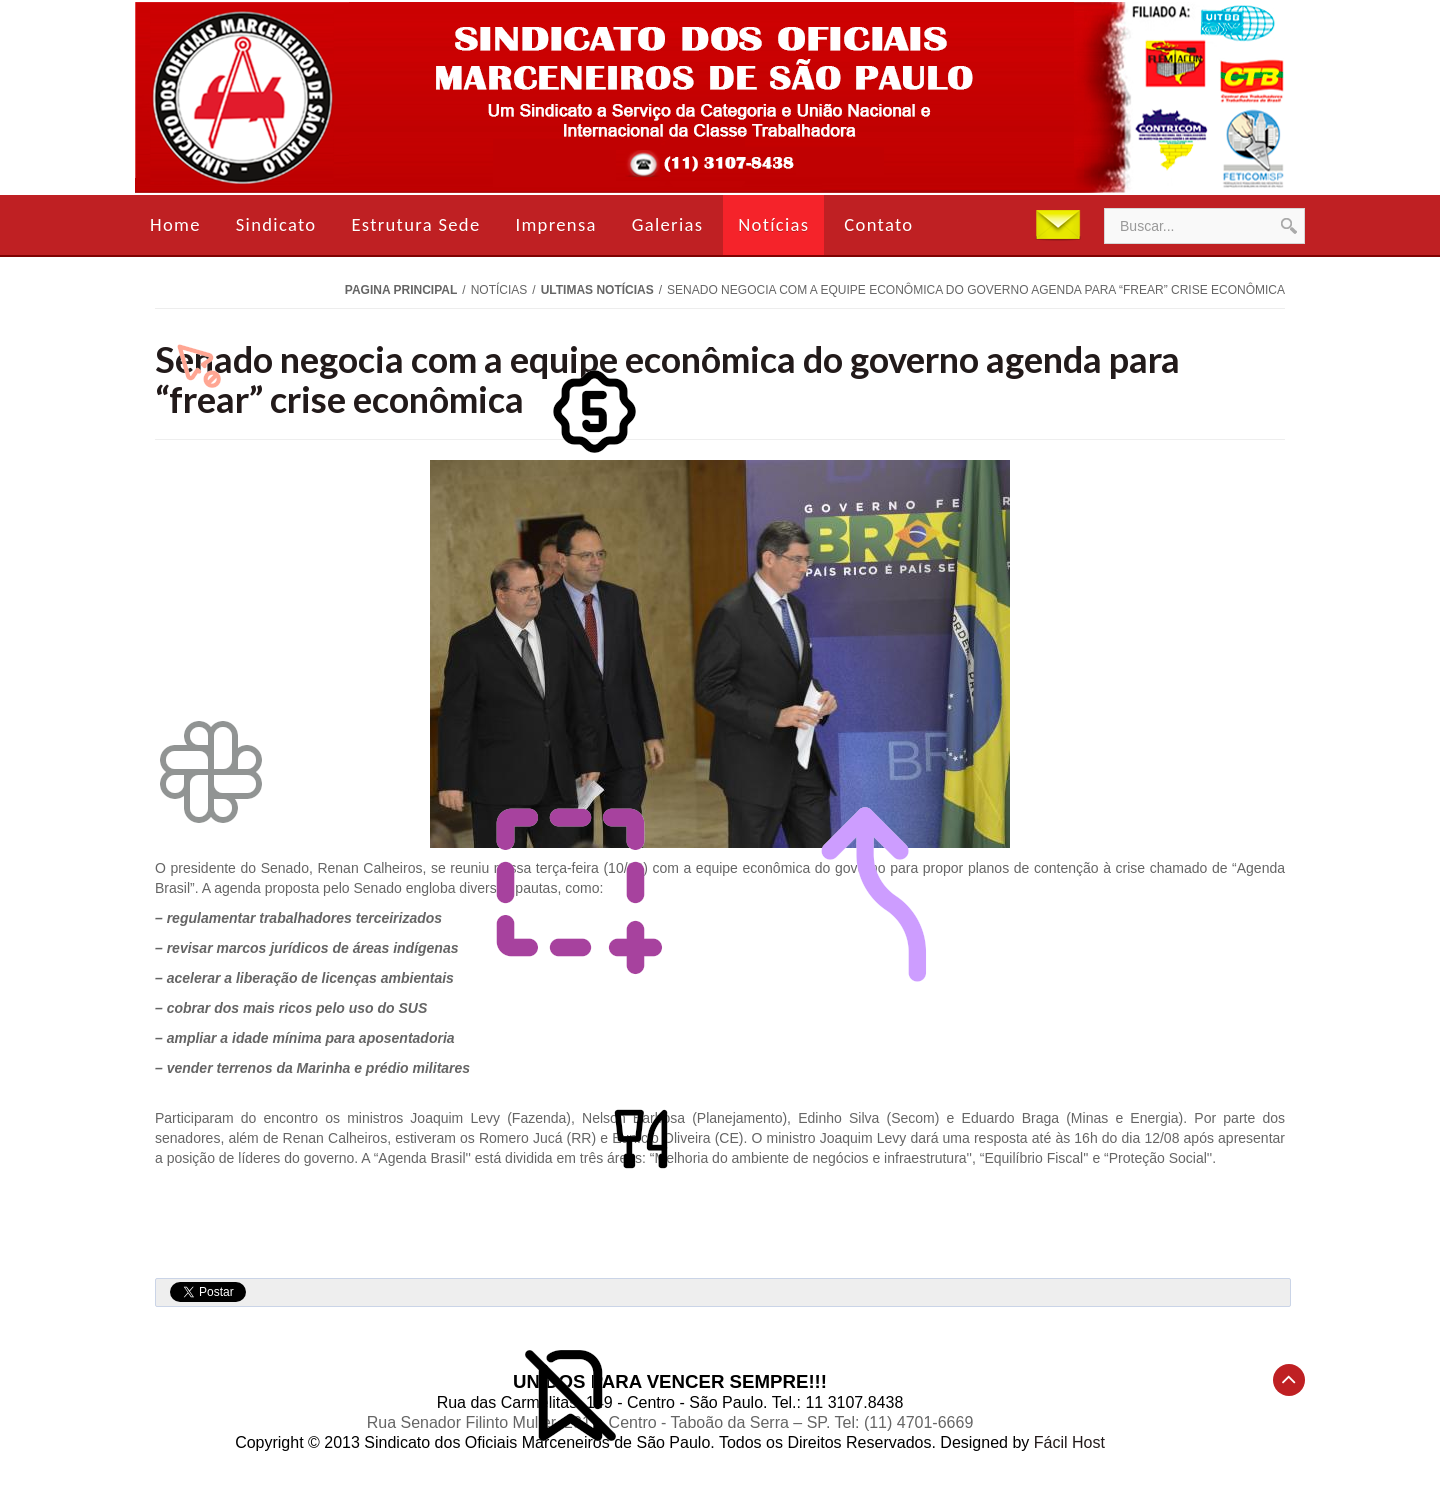 The width and height of the screenshot is (1440, 1493). What do you see at coordinates (197, 364) in the screenshot?
I see `cursor interaction disabled or unavailable` at bounding box center [197, 364].